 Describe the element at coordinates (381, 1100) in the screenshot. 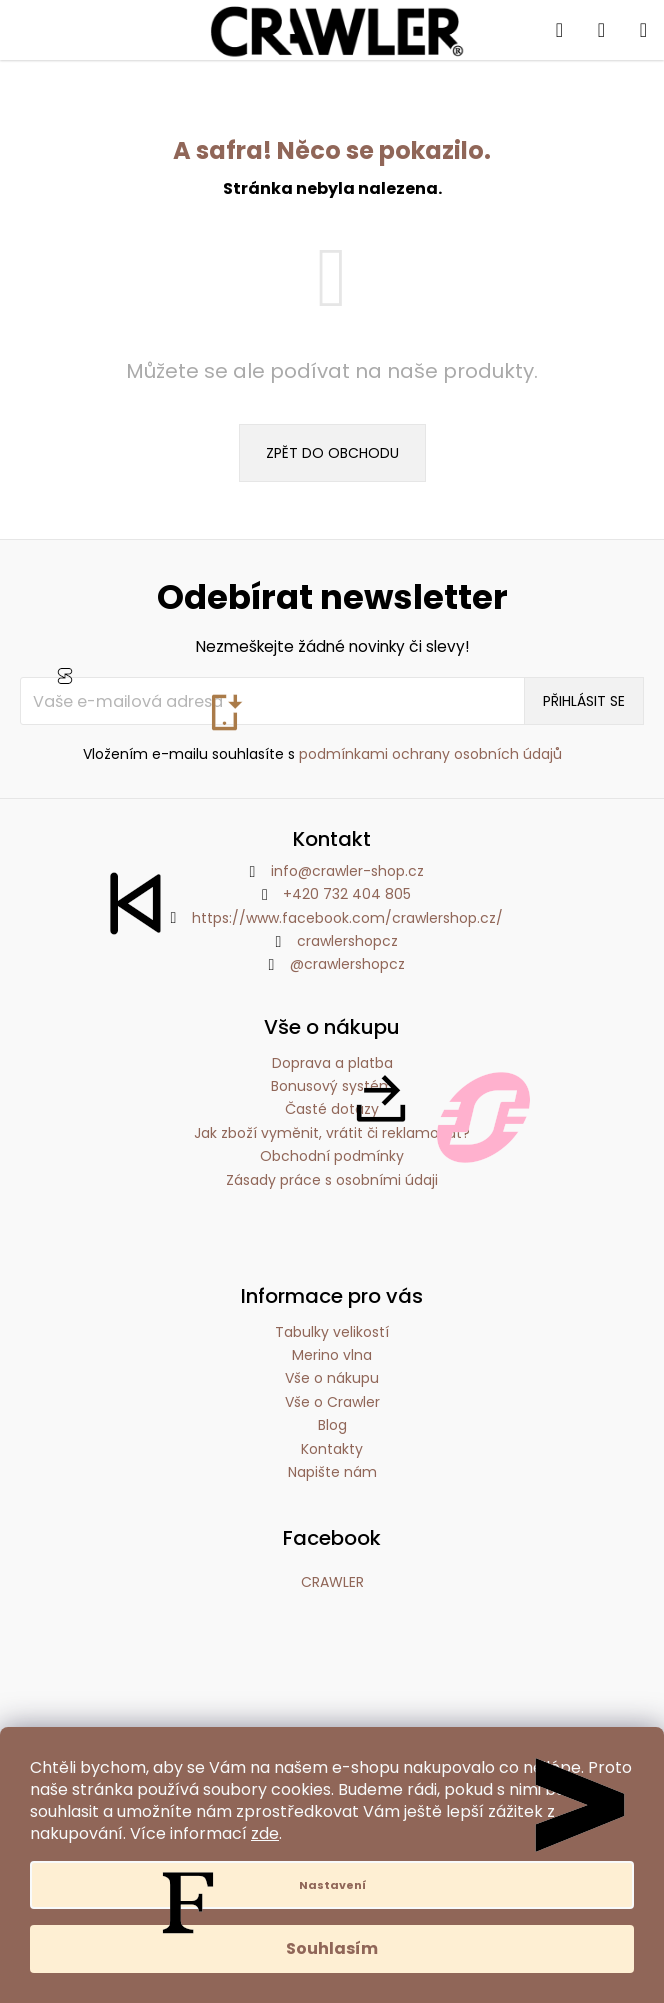

I see `share content to another app or person` at that location.